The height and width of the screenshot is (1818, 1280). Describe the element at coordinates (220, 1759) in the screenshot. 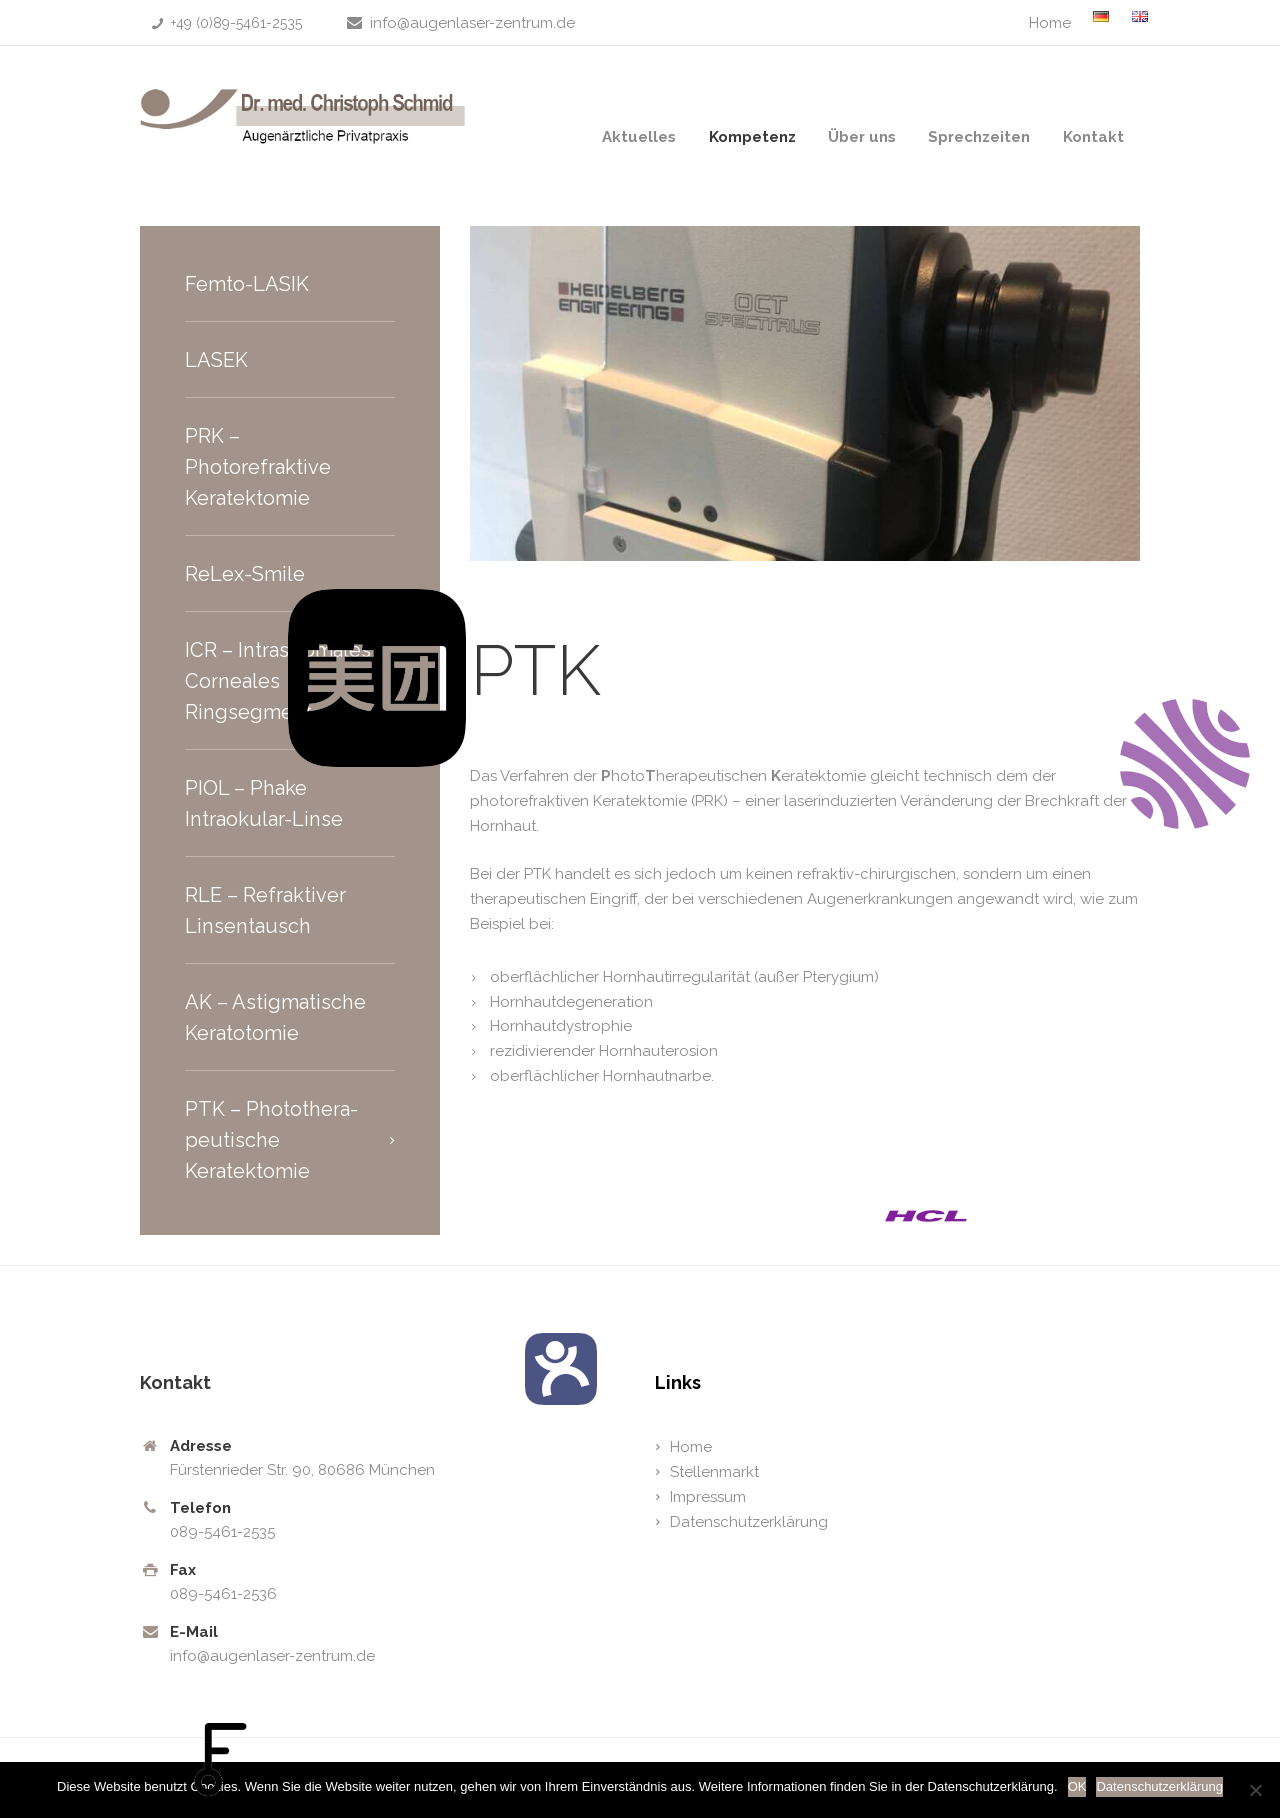

I see `open Electron Fiddle app` at that location.